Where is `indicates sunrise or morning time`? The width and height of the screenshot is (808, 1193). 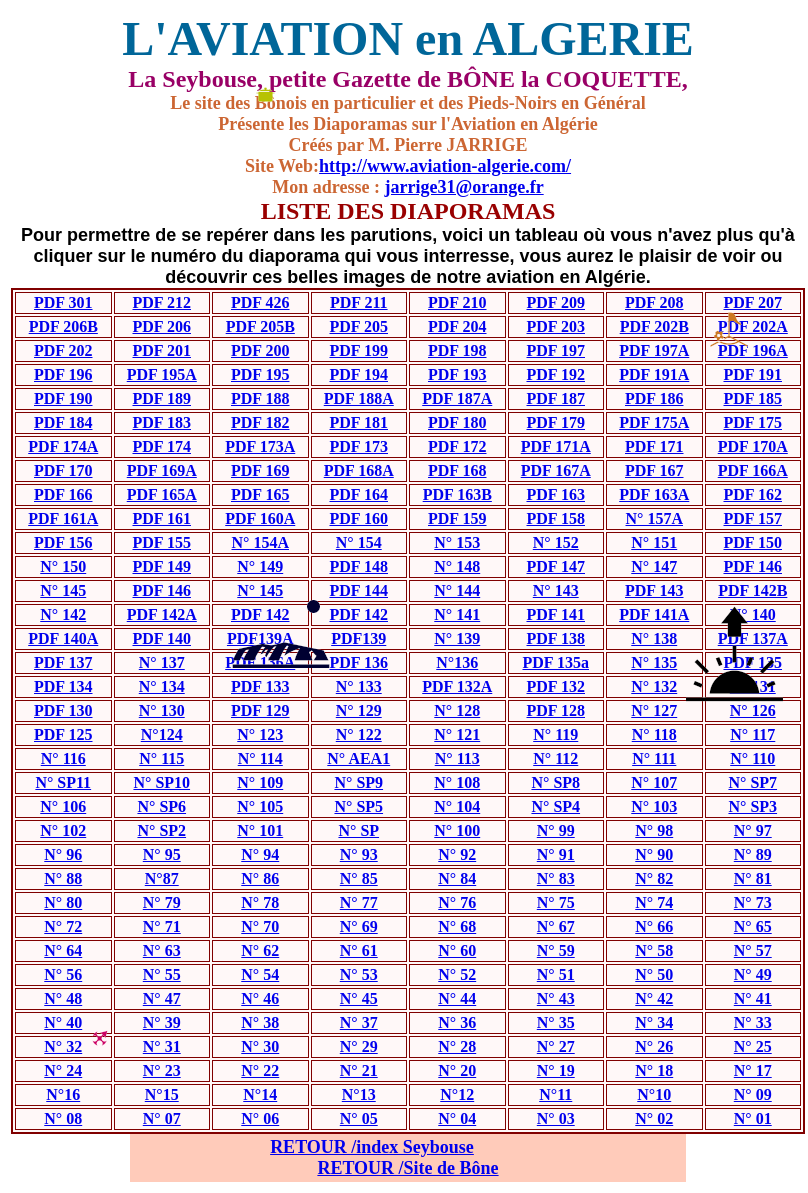
indicates sunrise or morning time is located at coordinates (734, 653).